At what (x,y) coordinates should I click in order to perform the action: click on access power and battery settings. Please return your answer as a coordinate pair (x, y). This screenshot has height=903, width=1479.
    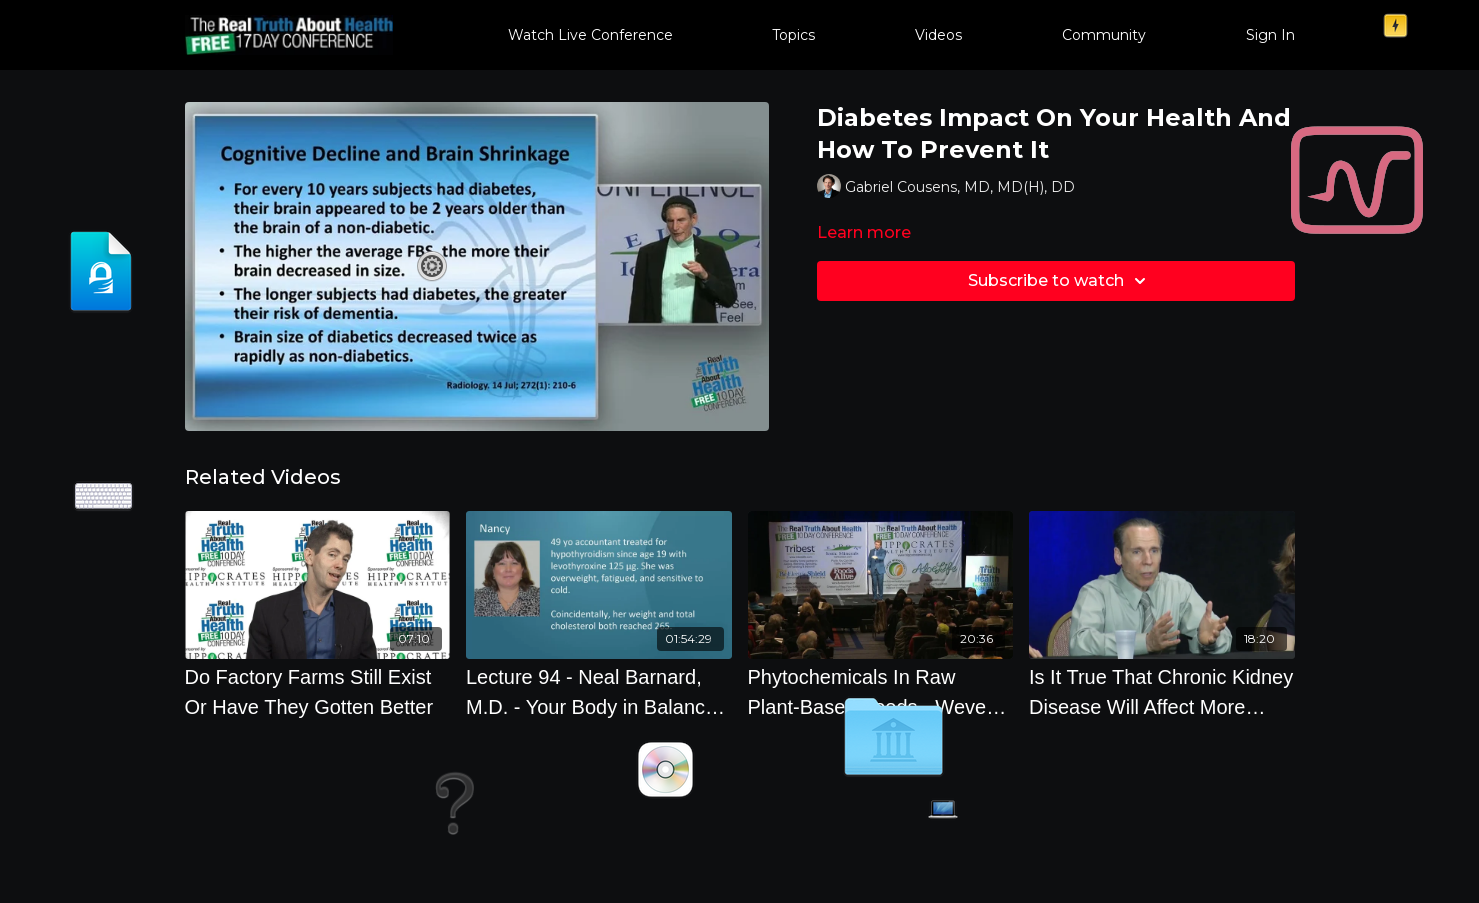
    Looking at the image, I should click on (1395, 25).